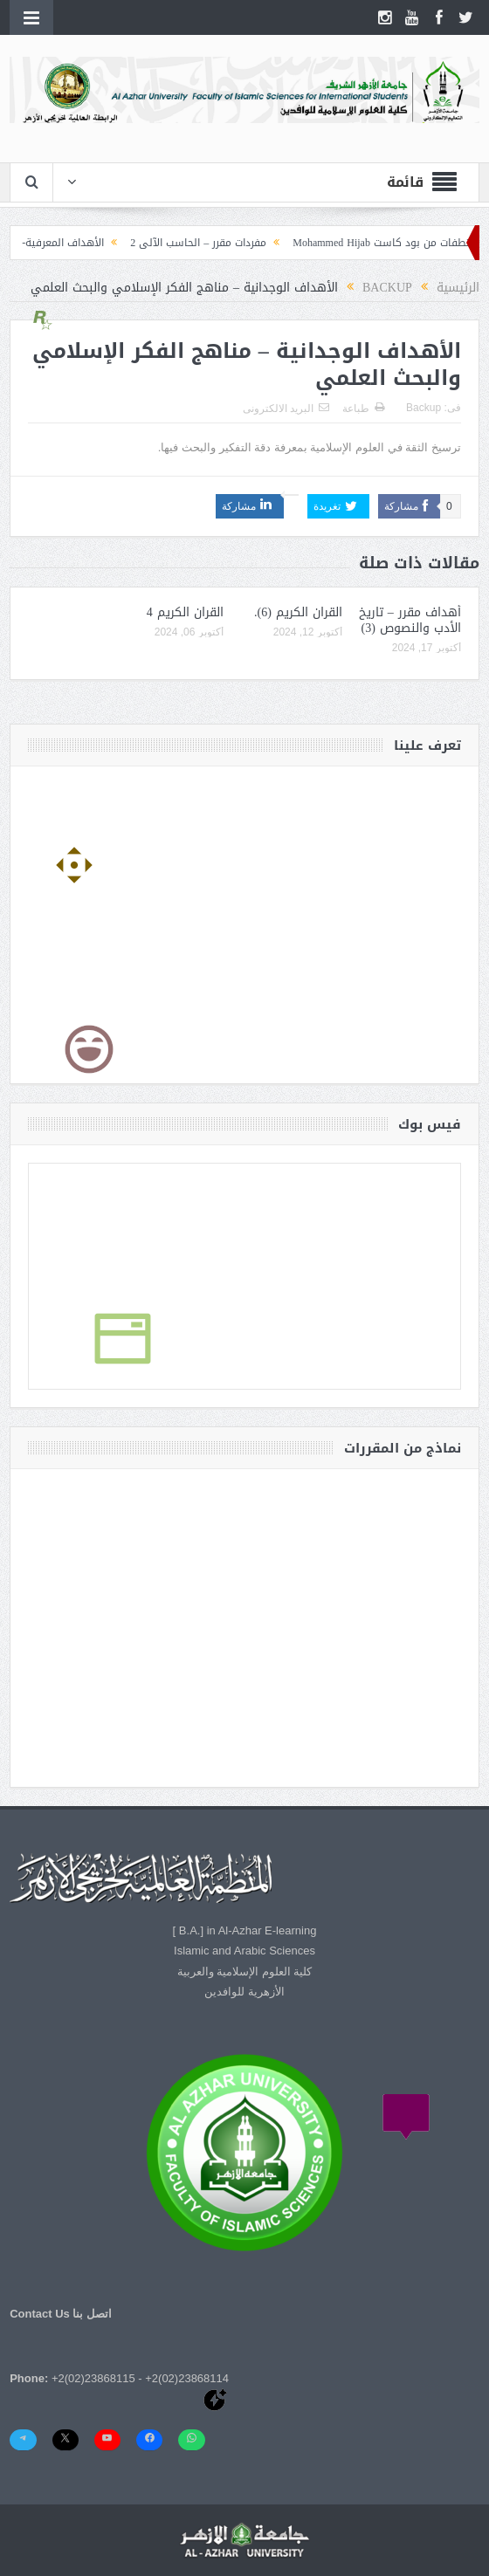 The width and height of the screenshot is (489, 2576). I want to click on open chat or messaging, so click(406, 2115).